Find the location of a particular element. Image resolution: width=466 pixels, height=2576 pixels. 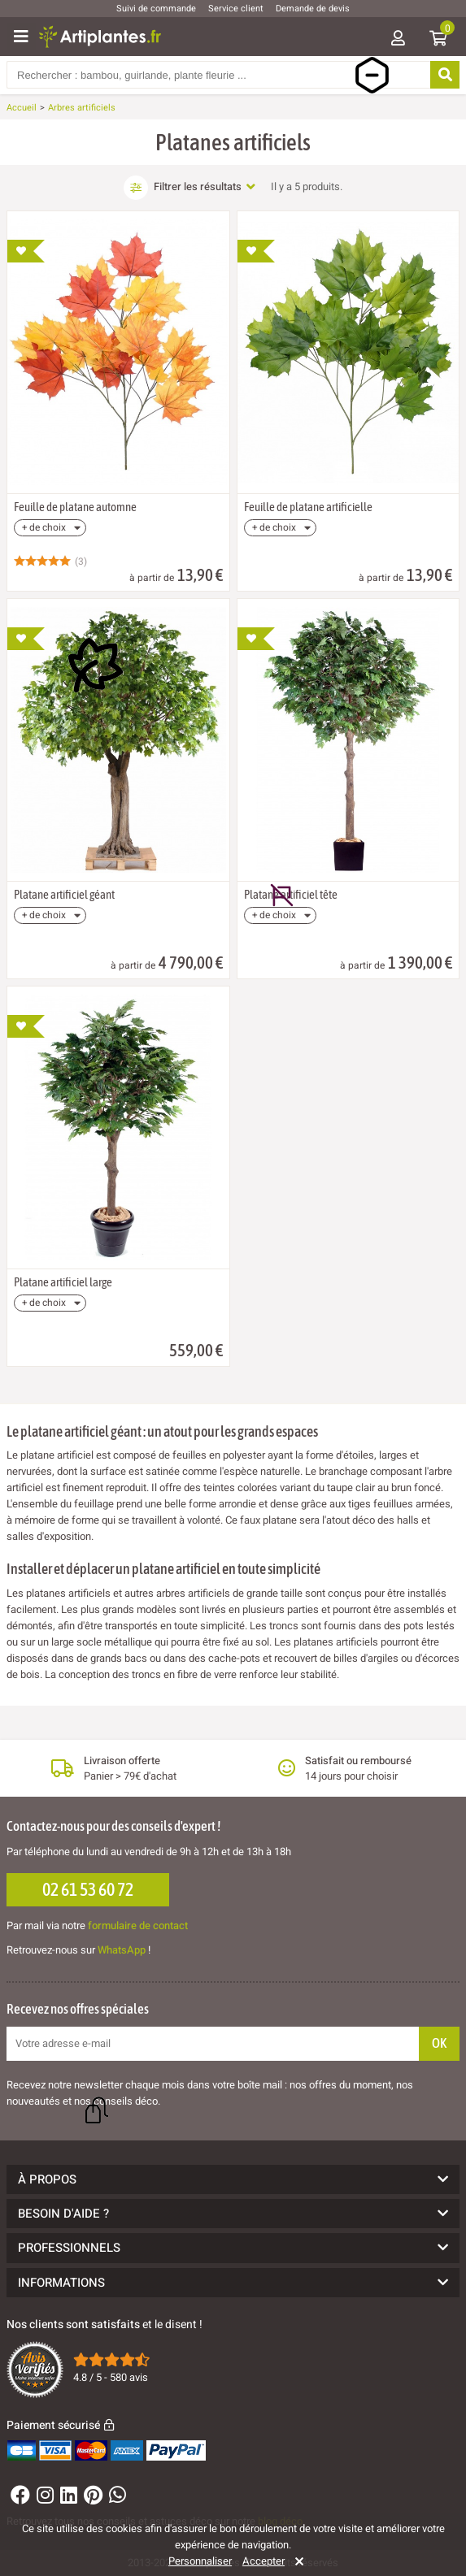

view eco-friendly or sustainable options is located at coordinates (95, 665).